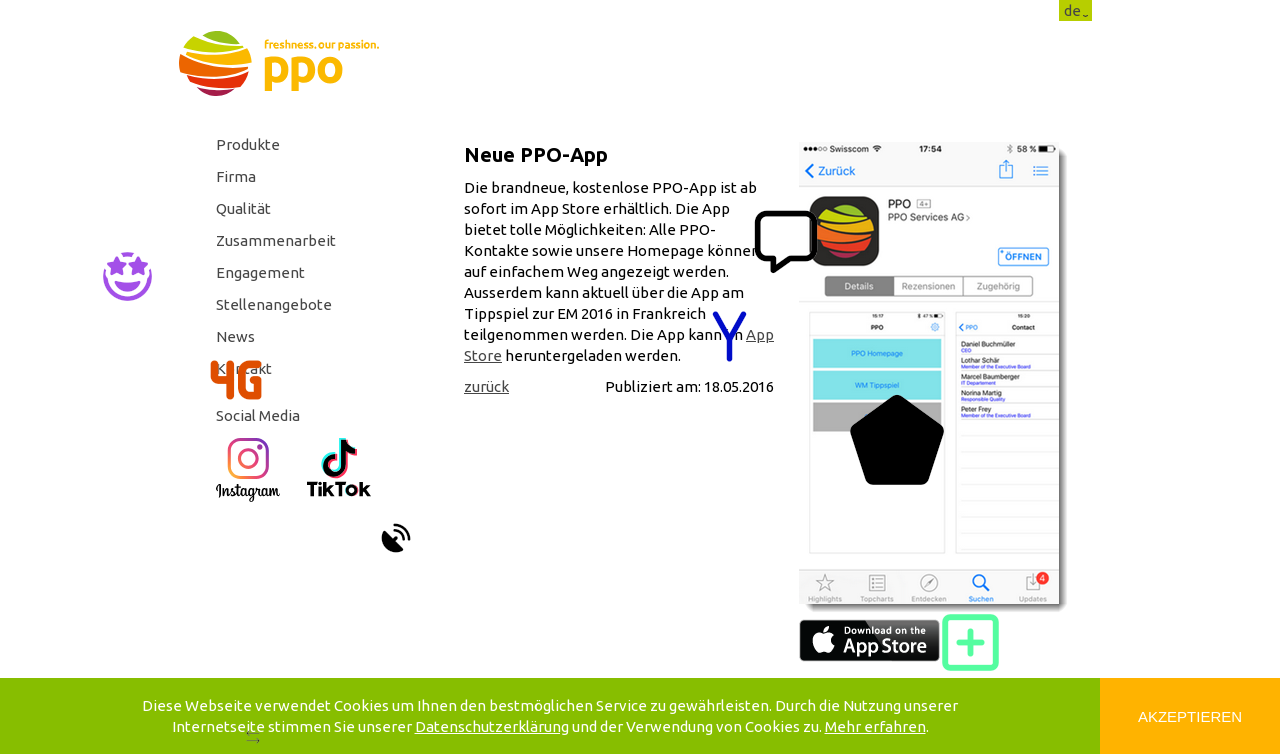 The image size is (1280, 754). I want to click on swap or exchange items, so click(253, 737).